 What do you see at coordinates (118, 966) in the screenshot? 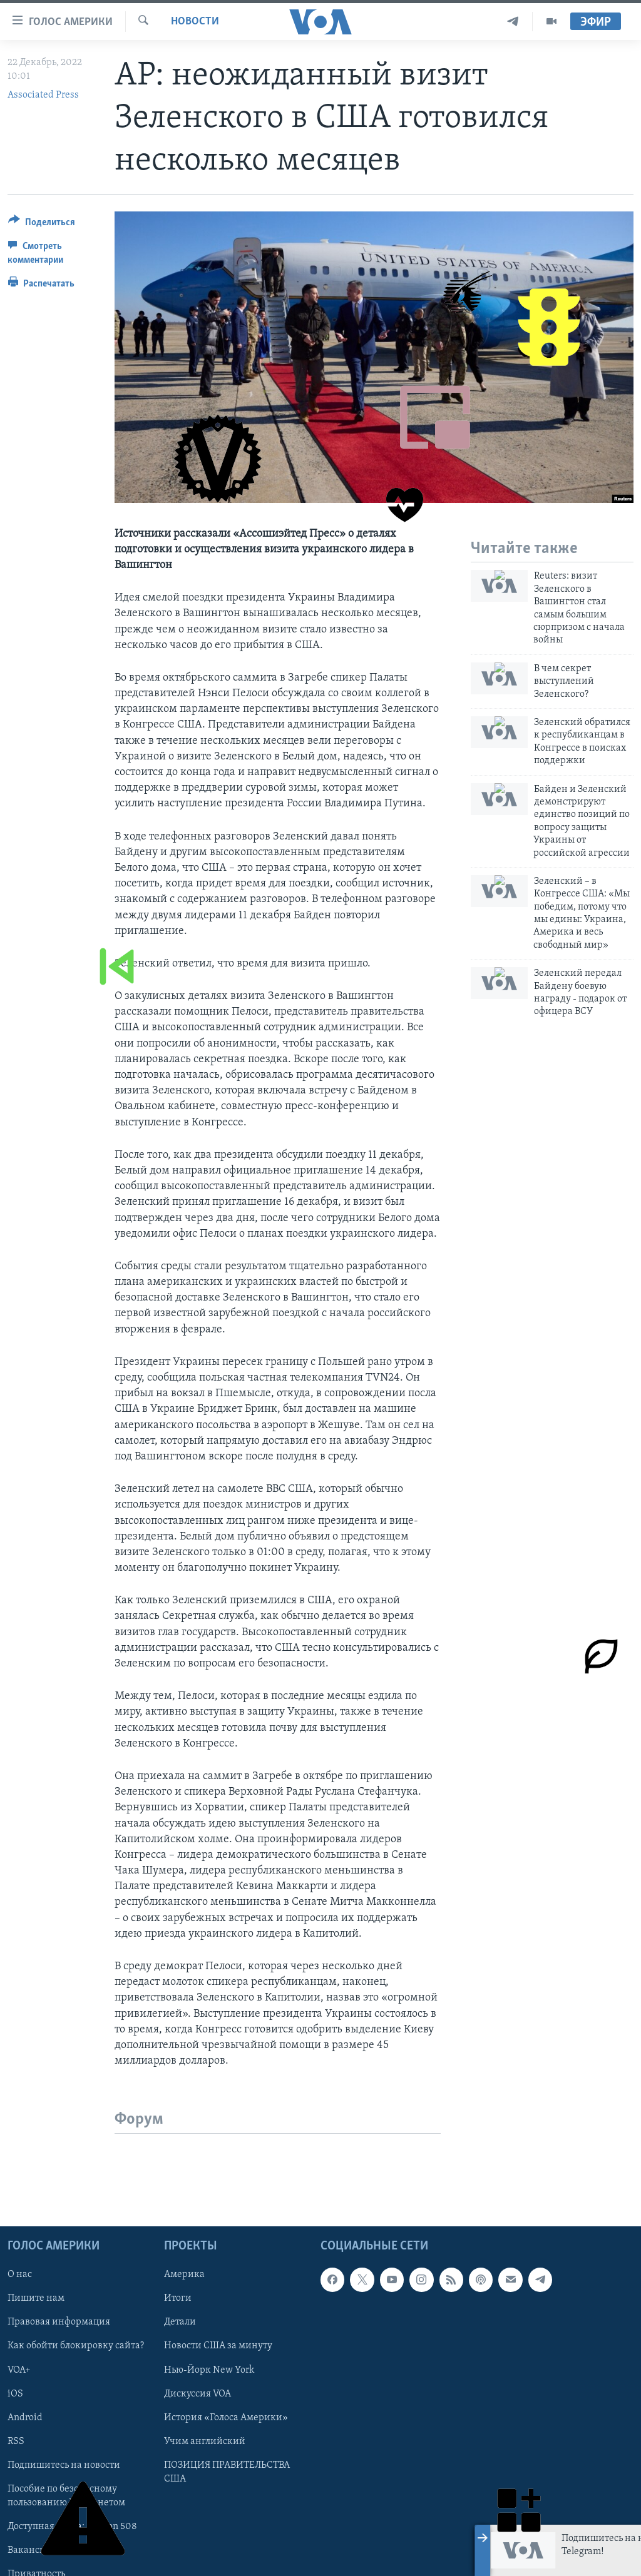
I see `skip to previous track` at bounding box center [118, 966].